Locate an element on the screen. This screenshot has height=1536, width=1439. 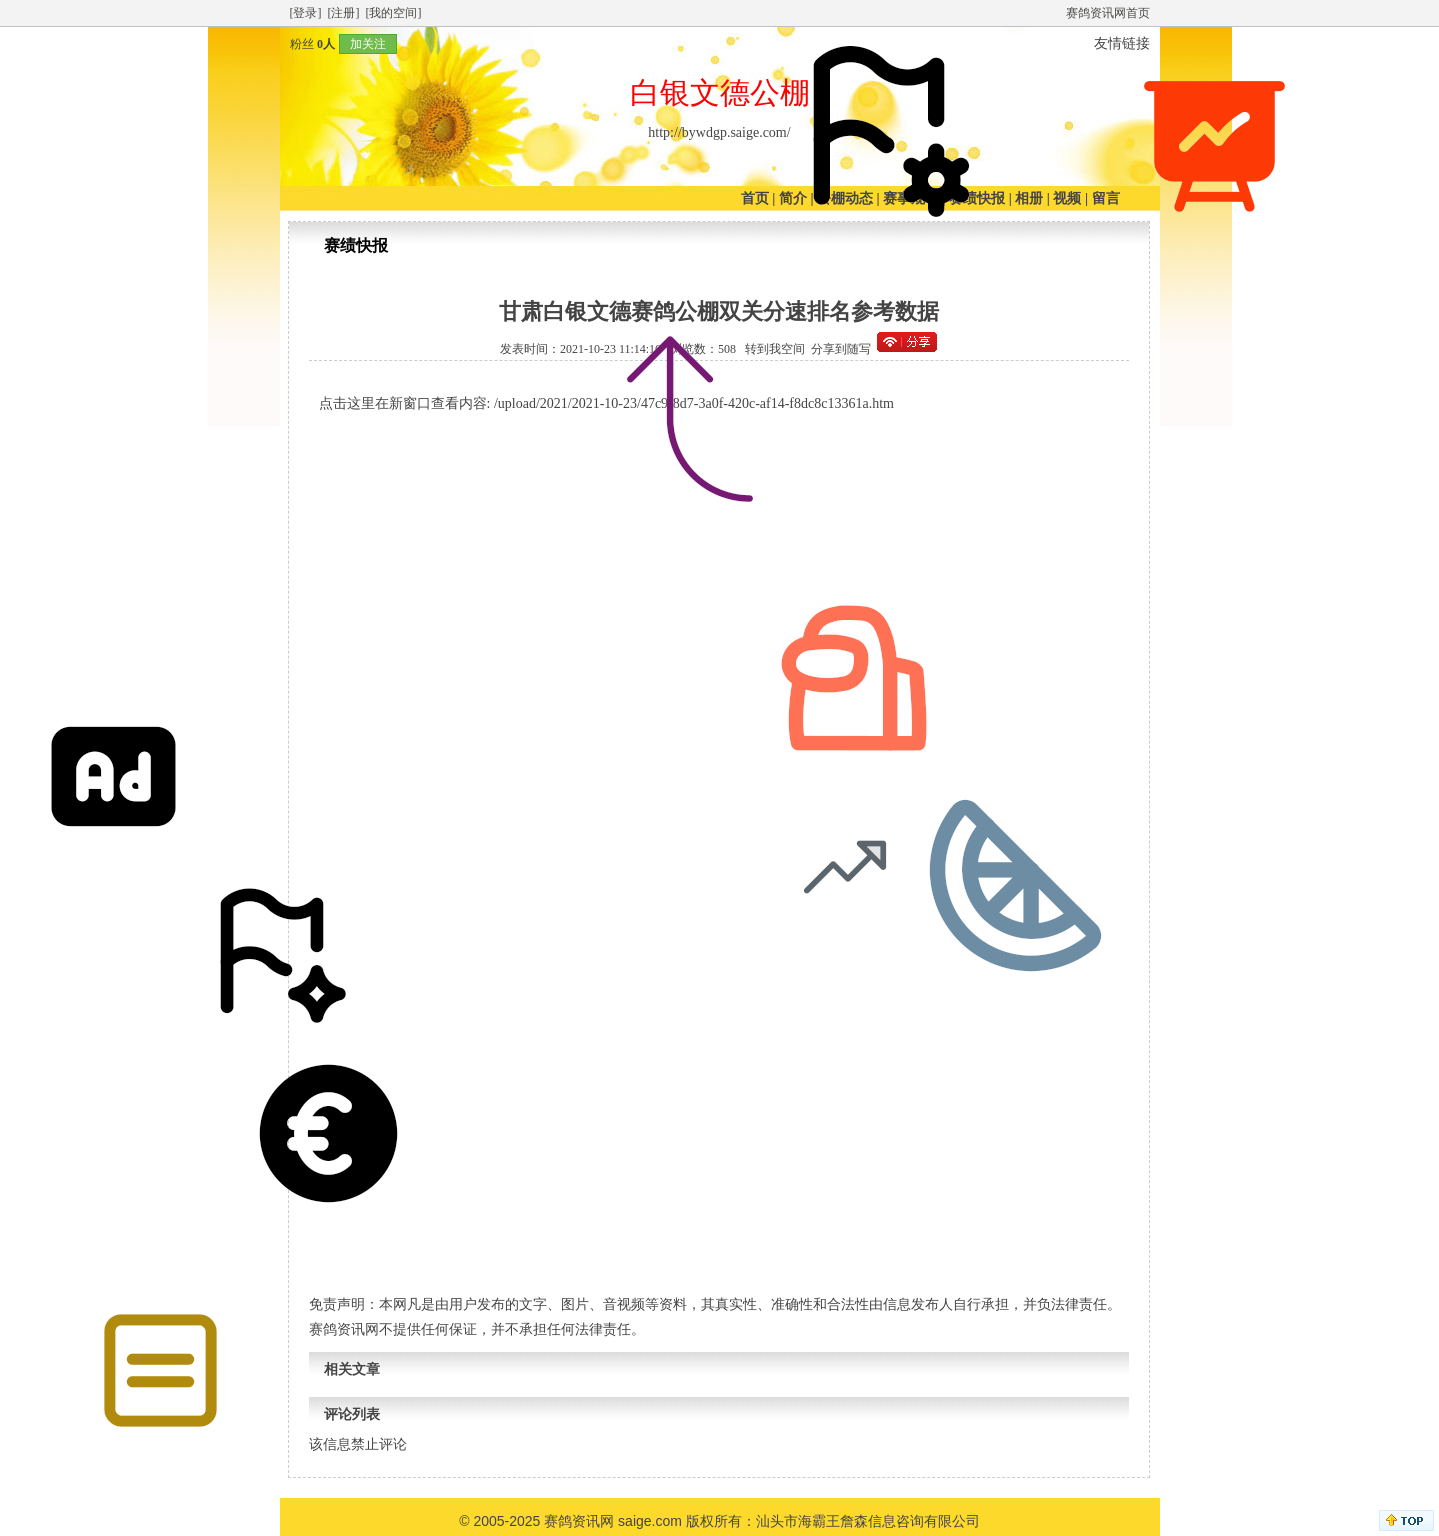
indicates sponsored or advertisement content is located at coordinates (113, 776).